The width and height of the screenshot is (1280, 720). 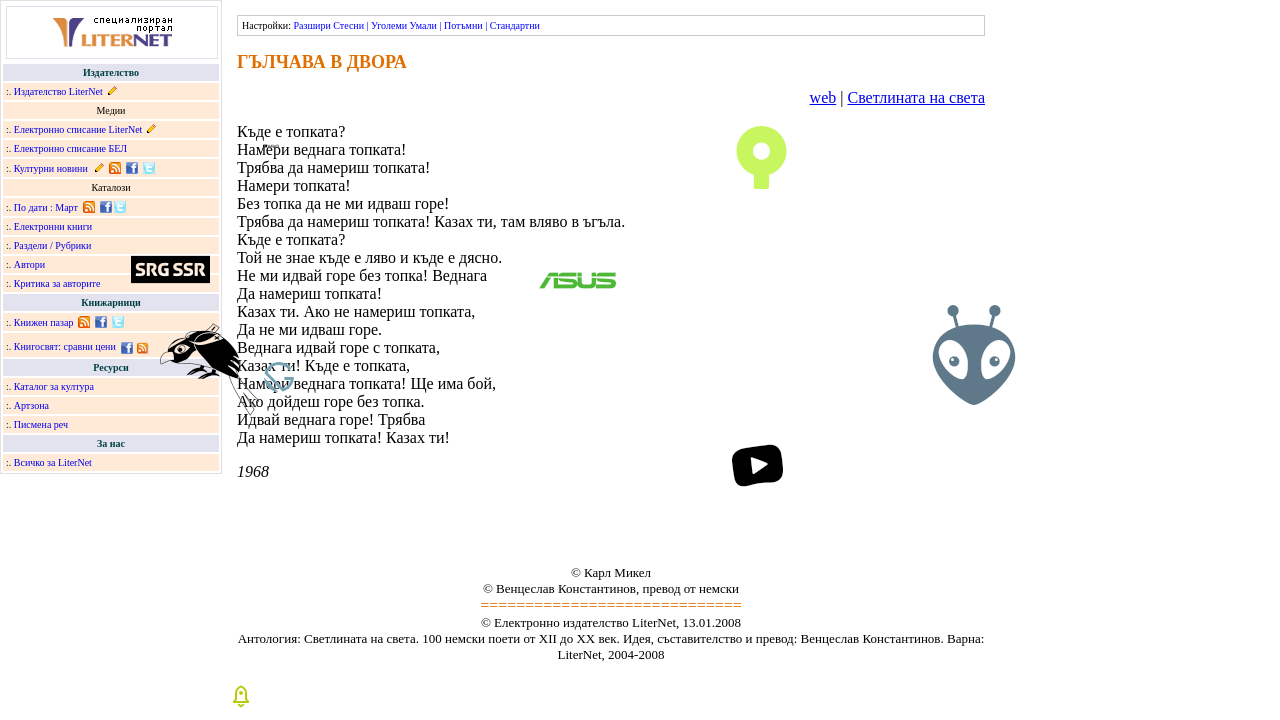 I want to click on SRG SSR Swiss broadcasting company logo, so click(x=170, y=269).